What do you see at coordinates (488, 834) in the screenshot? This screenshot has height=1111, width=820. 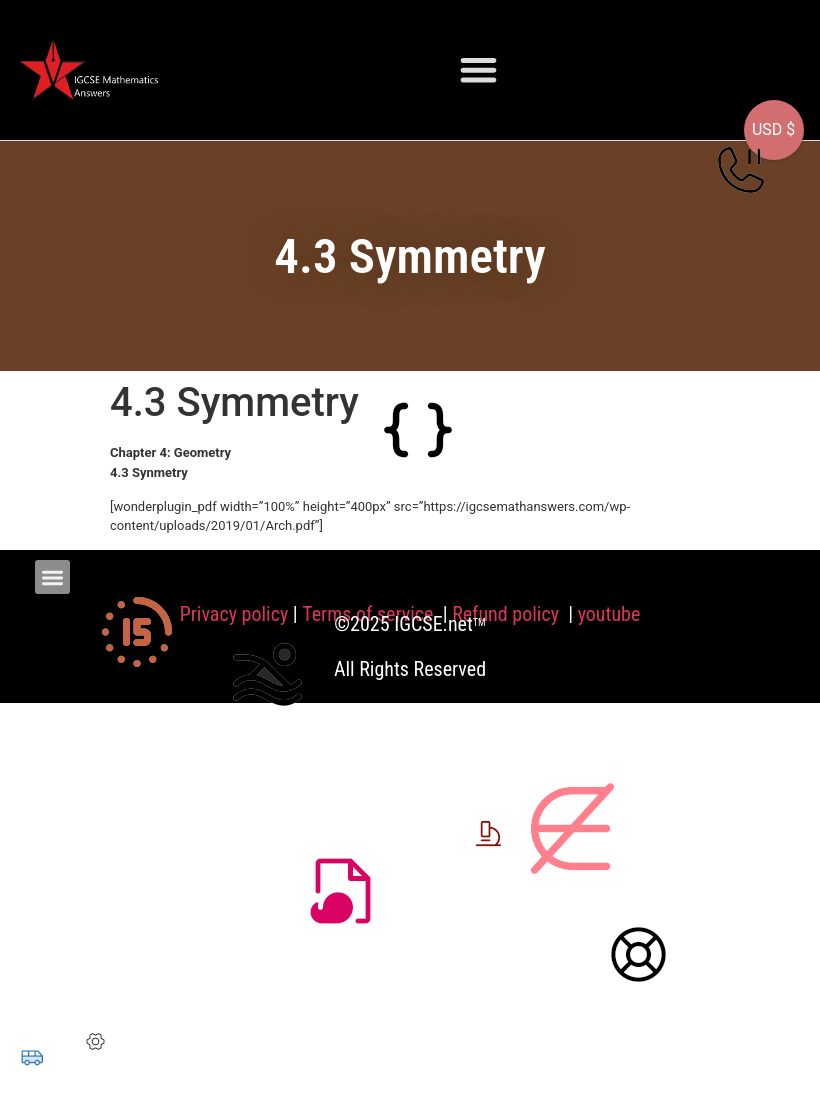 I see `access research or lab tools` at bounding box center [488, 834].